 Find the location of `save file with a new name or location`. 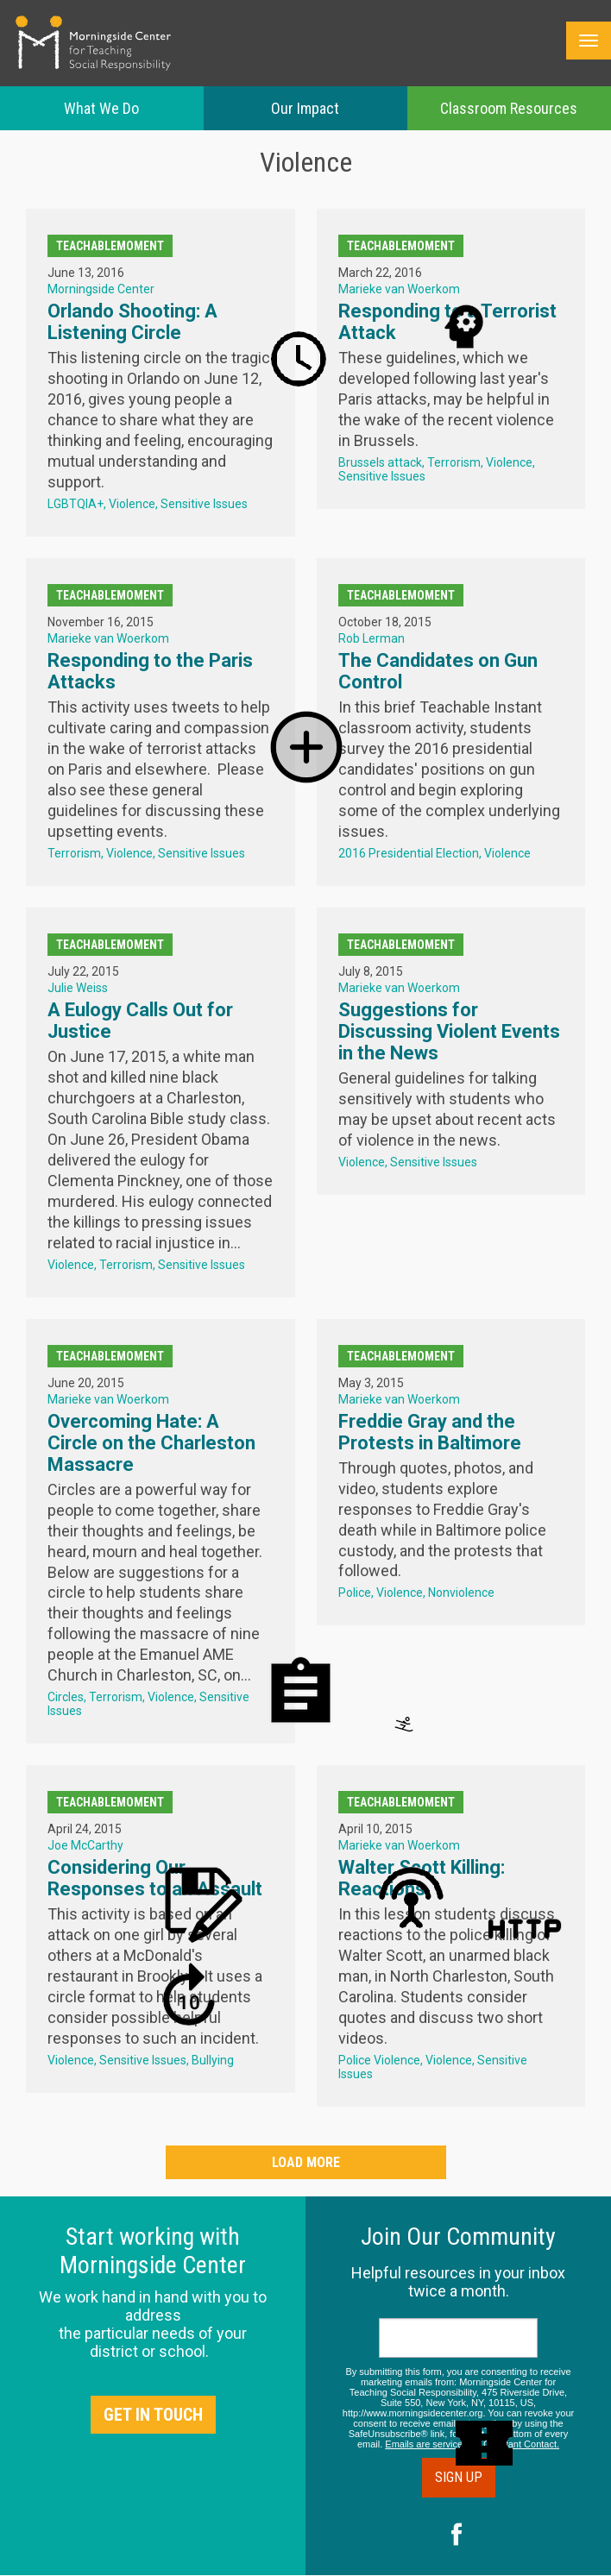

save file with a new name or location is located at coordinates (204, 1906).